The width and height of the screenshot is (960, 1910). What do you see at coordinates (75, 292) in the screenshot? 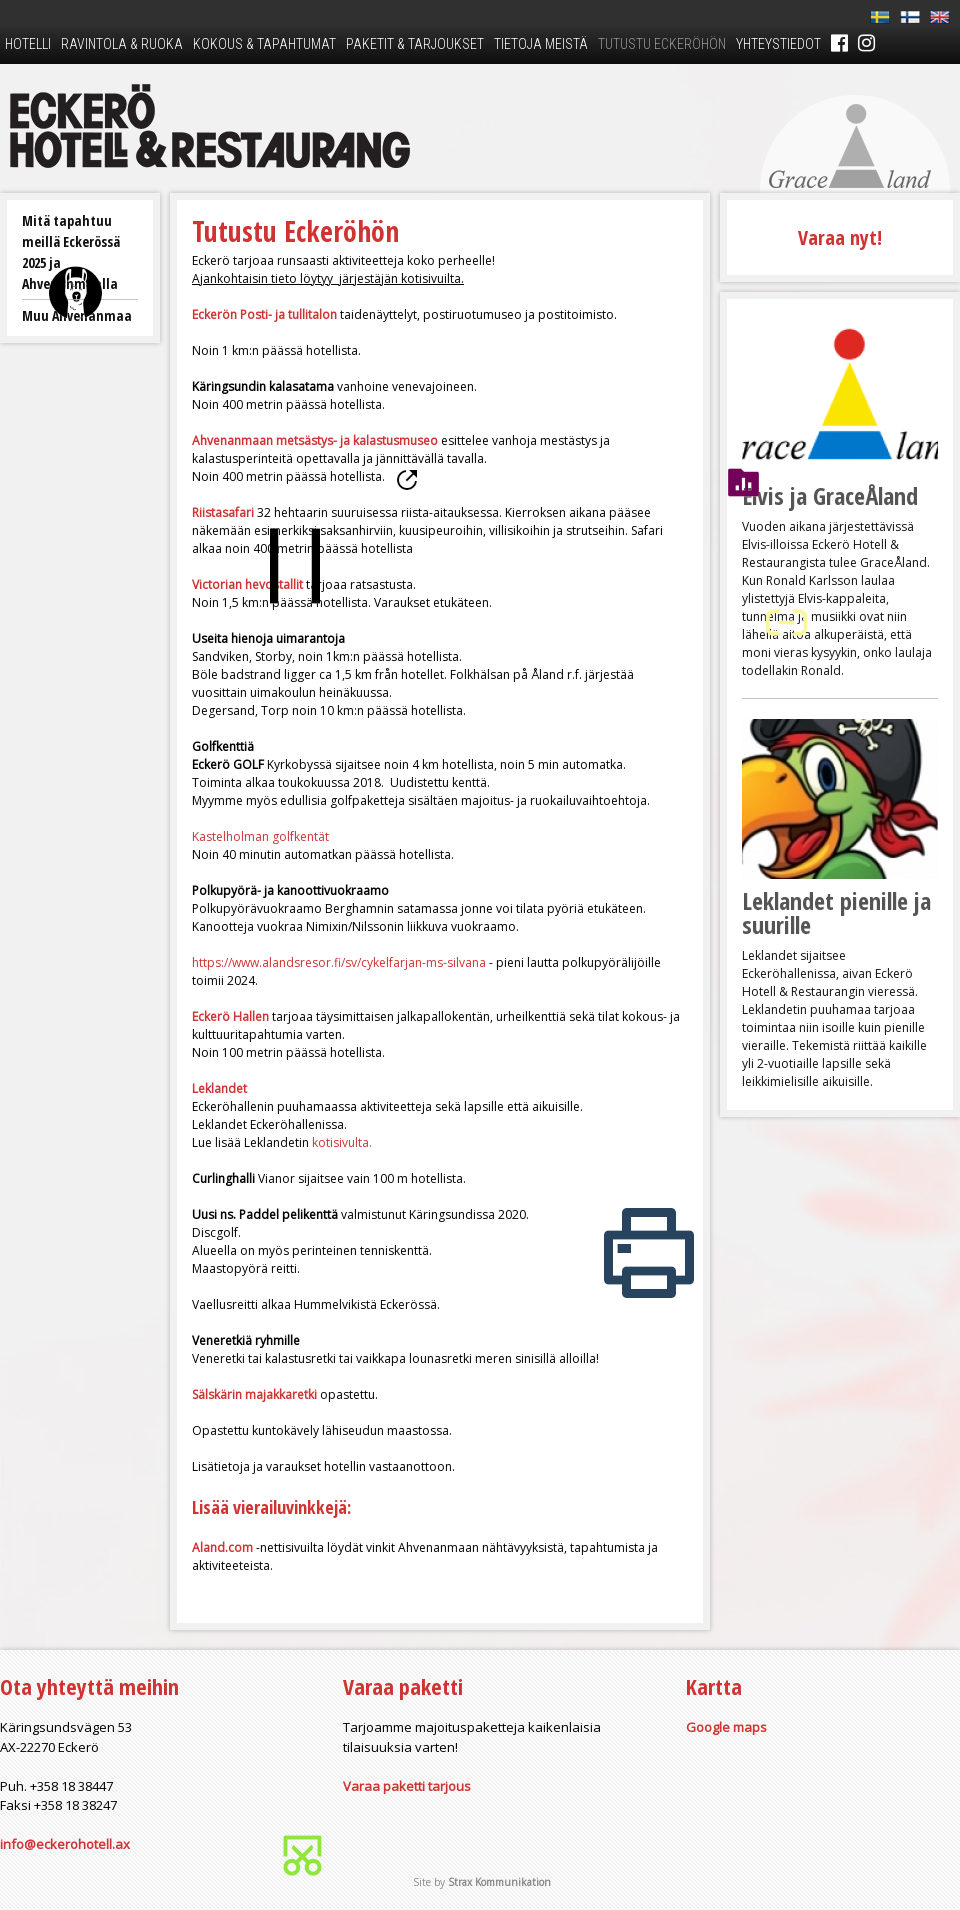
I see `open vikunja task management app` at bounding box center [75, 292].